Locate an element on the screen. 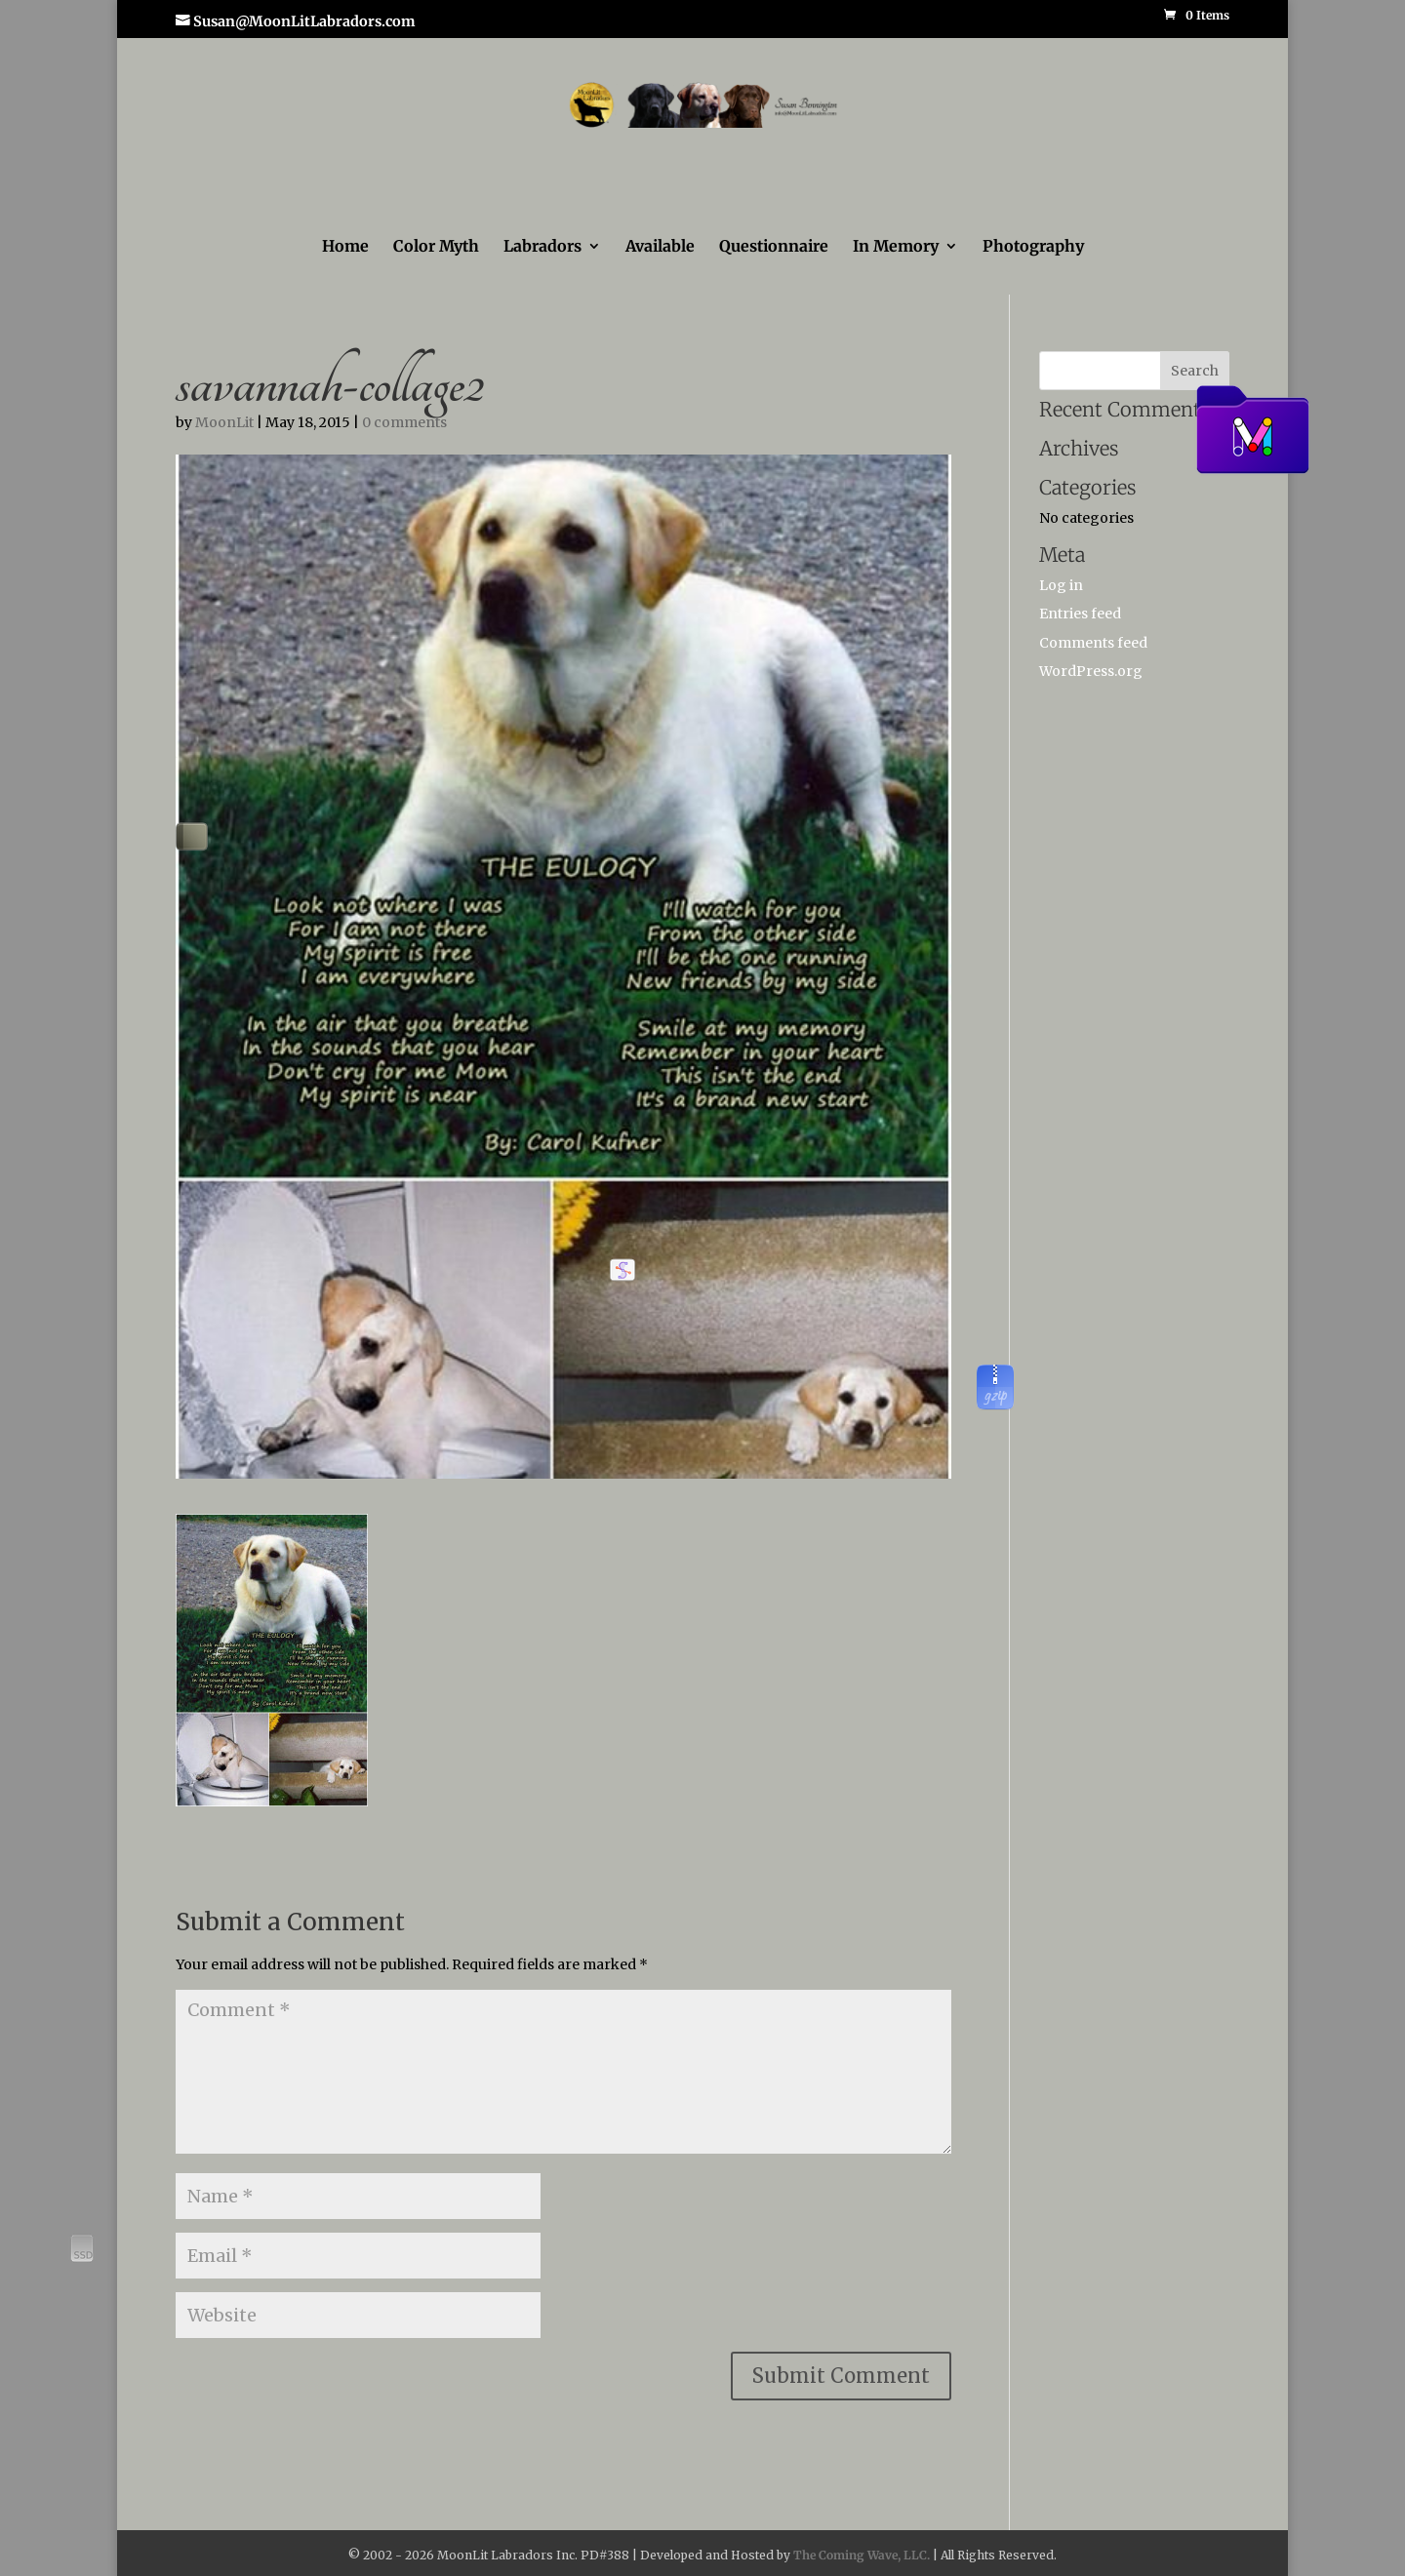  a gzip compressed archive file is located at coordinates (995, 1387).